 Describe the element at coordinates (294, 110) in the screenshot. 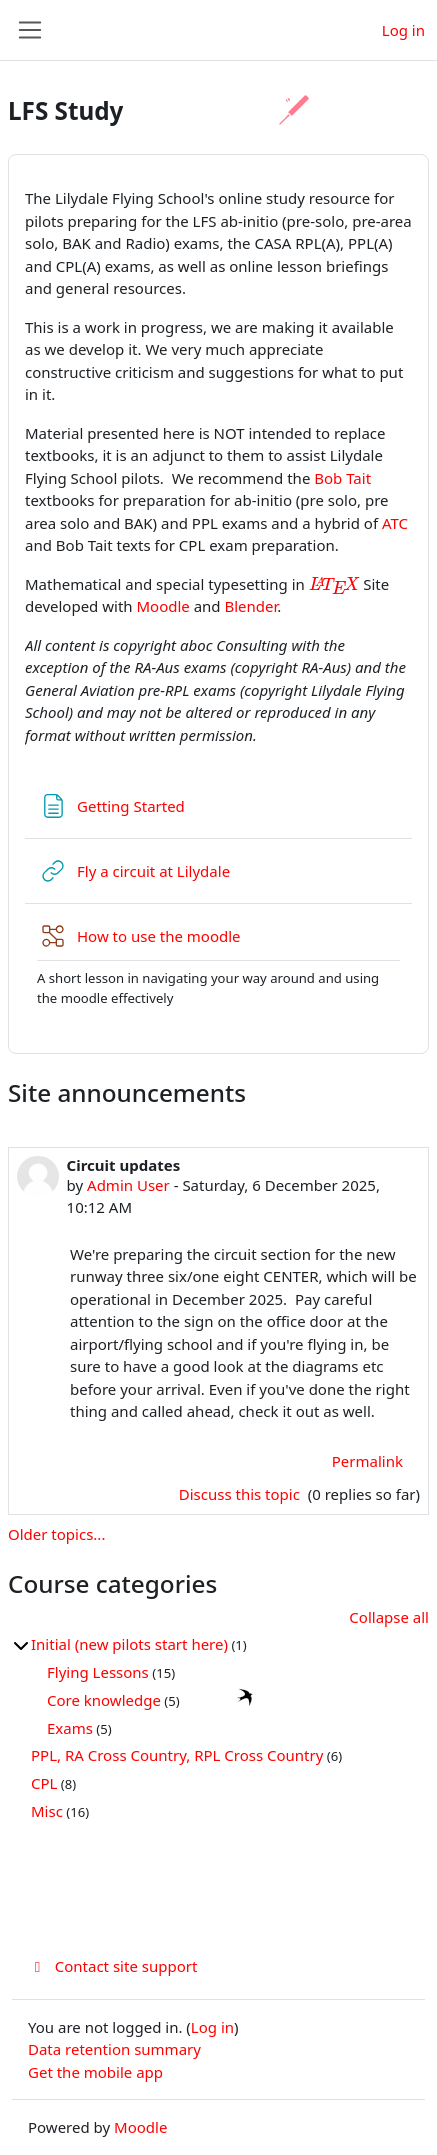

I see `access cricket game or sports content` at that location.